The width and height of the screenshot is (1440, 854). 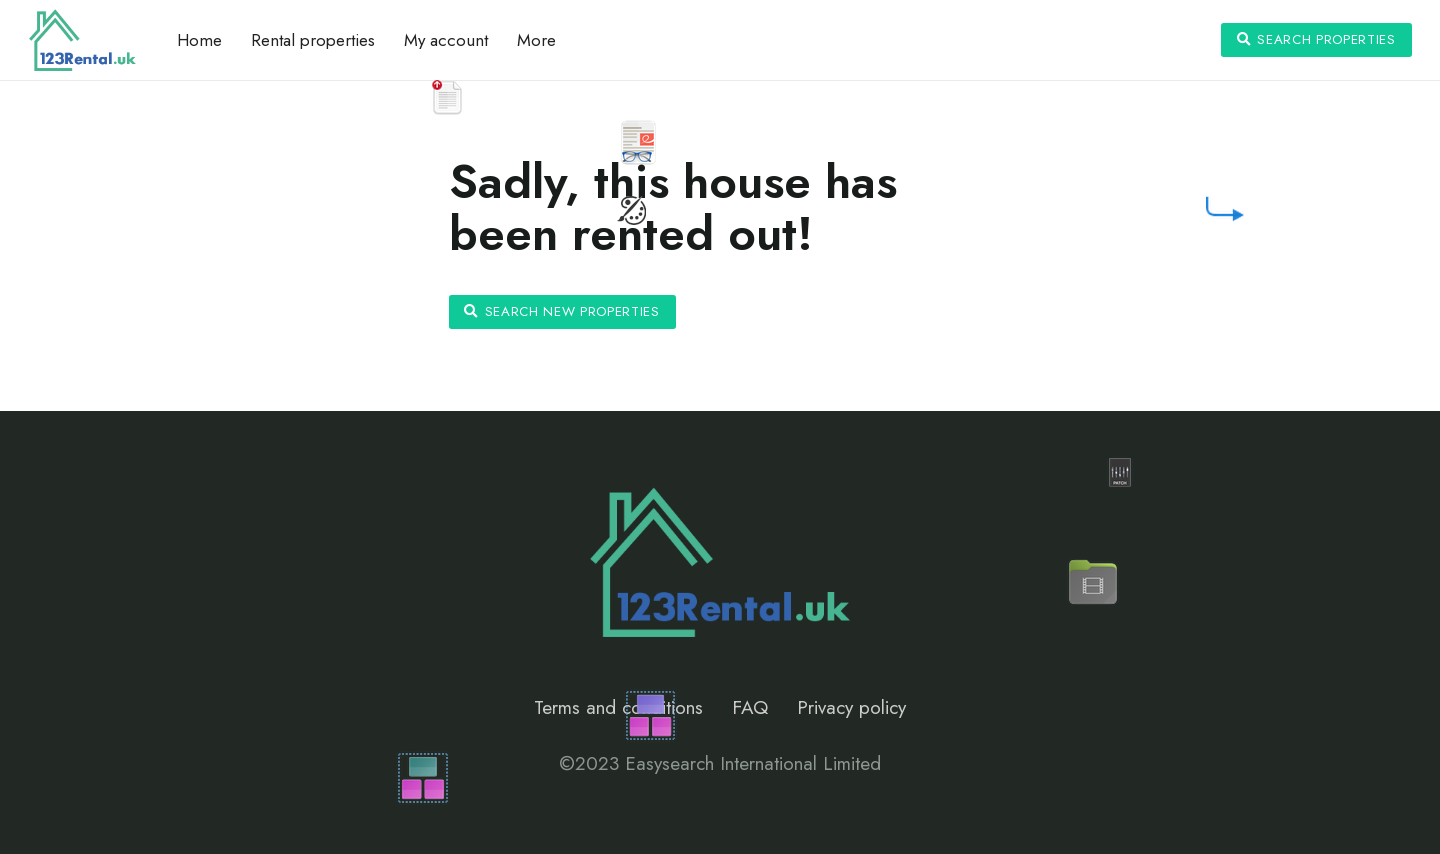 What do you see at coordinates (447, 97) in the screenshot?
I see `send a file via bluetooth` at bounding box center [447, 97].